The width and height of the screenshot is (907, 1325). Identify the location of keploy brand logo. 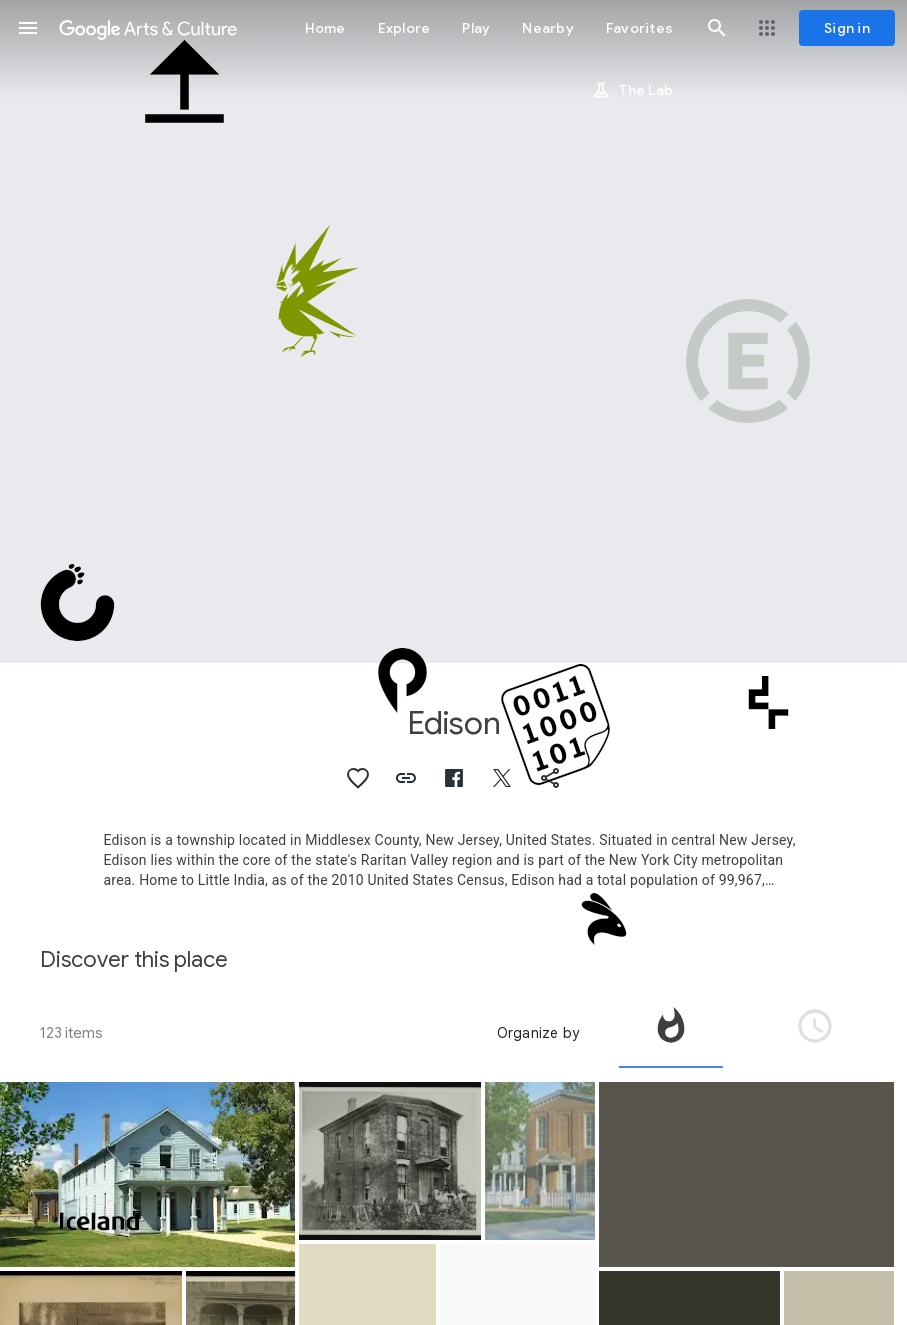
(604, 919).